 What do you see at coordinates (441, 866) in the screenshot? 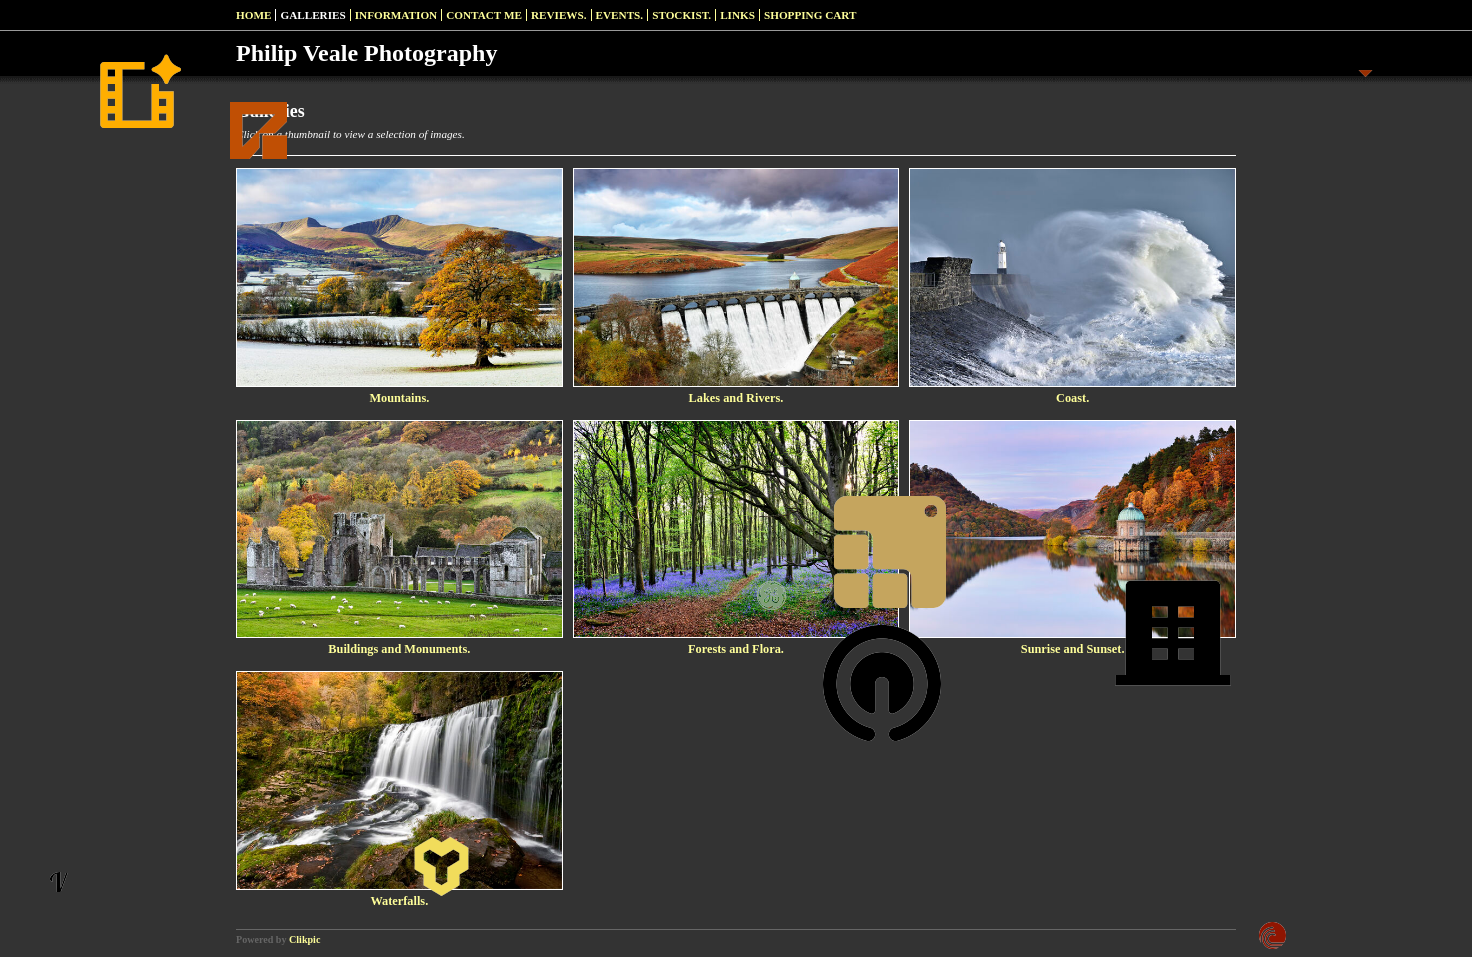
I see `youhodler app or service logo` at bounding box center [441, 866].